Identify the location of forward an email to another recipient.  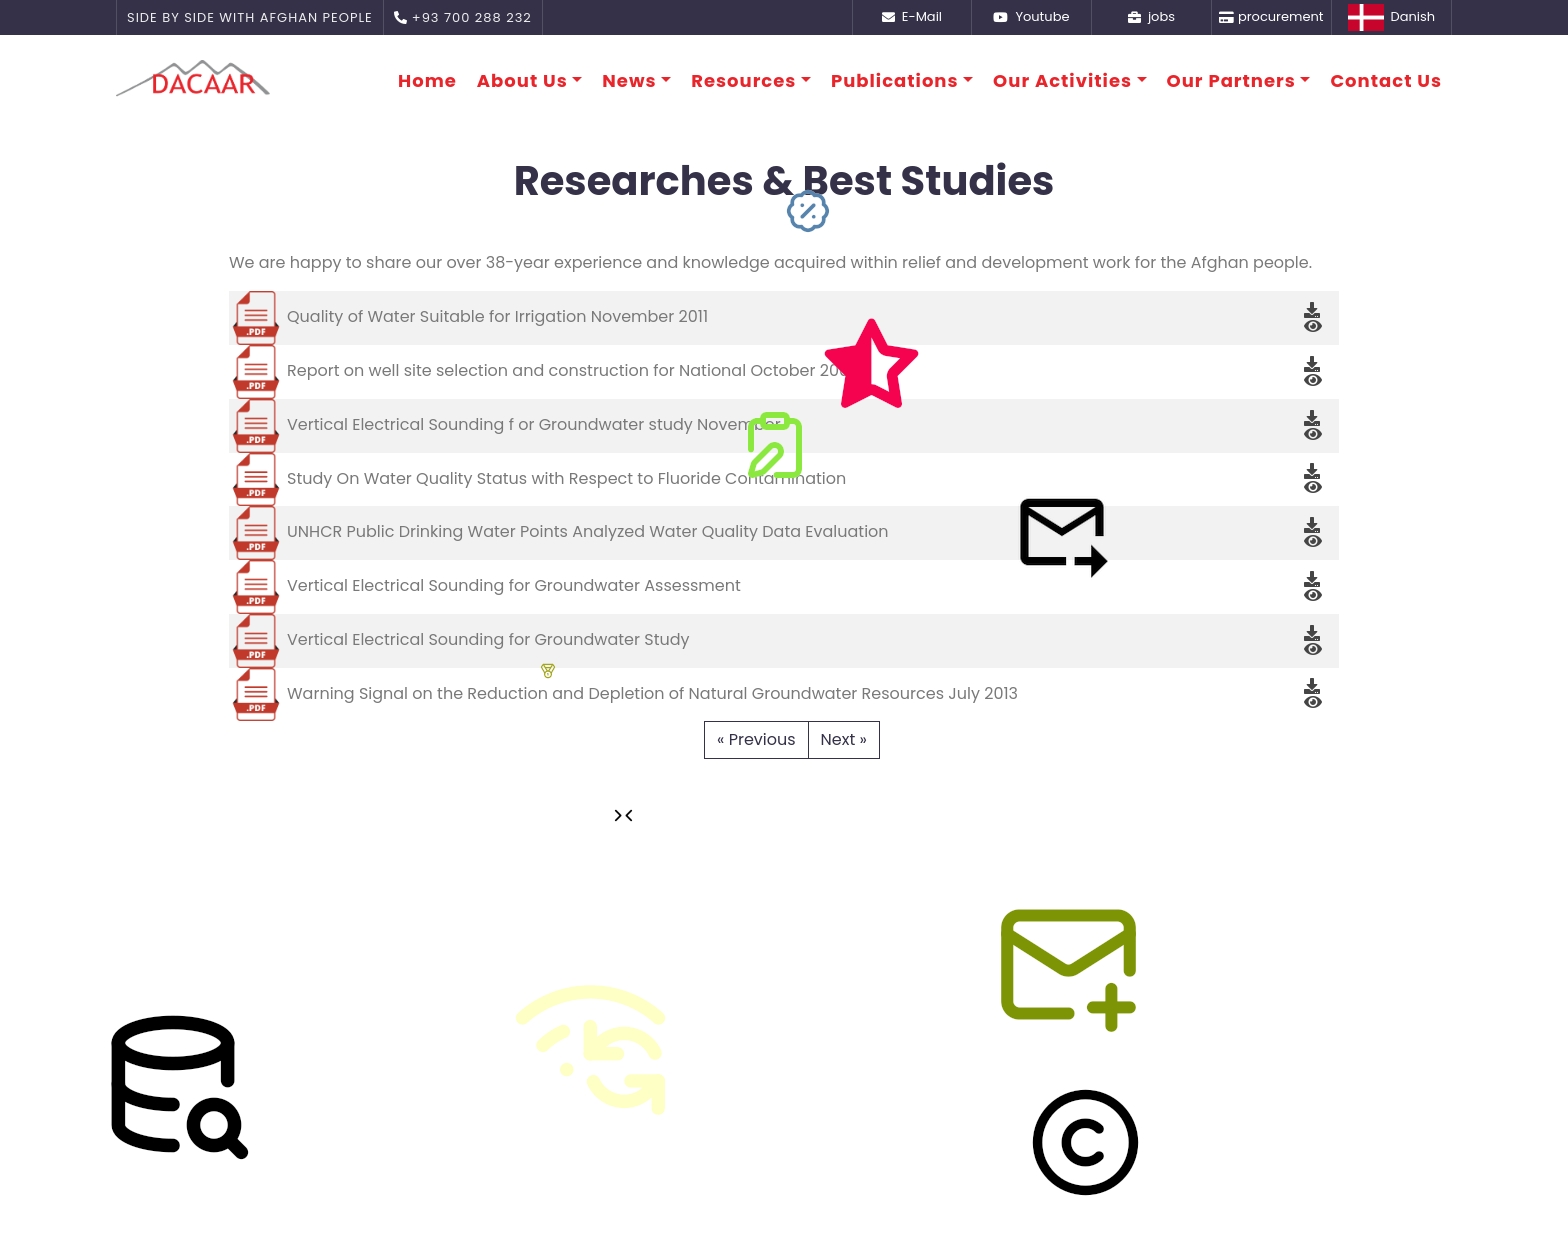
(1062, 532).